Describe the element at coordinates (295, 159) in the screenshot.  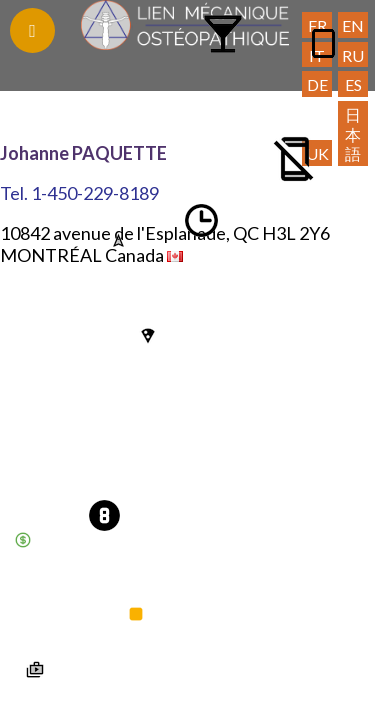
I see `no cell phone service available` at that location.